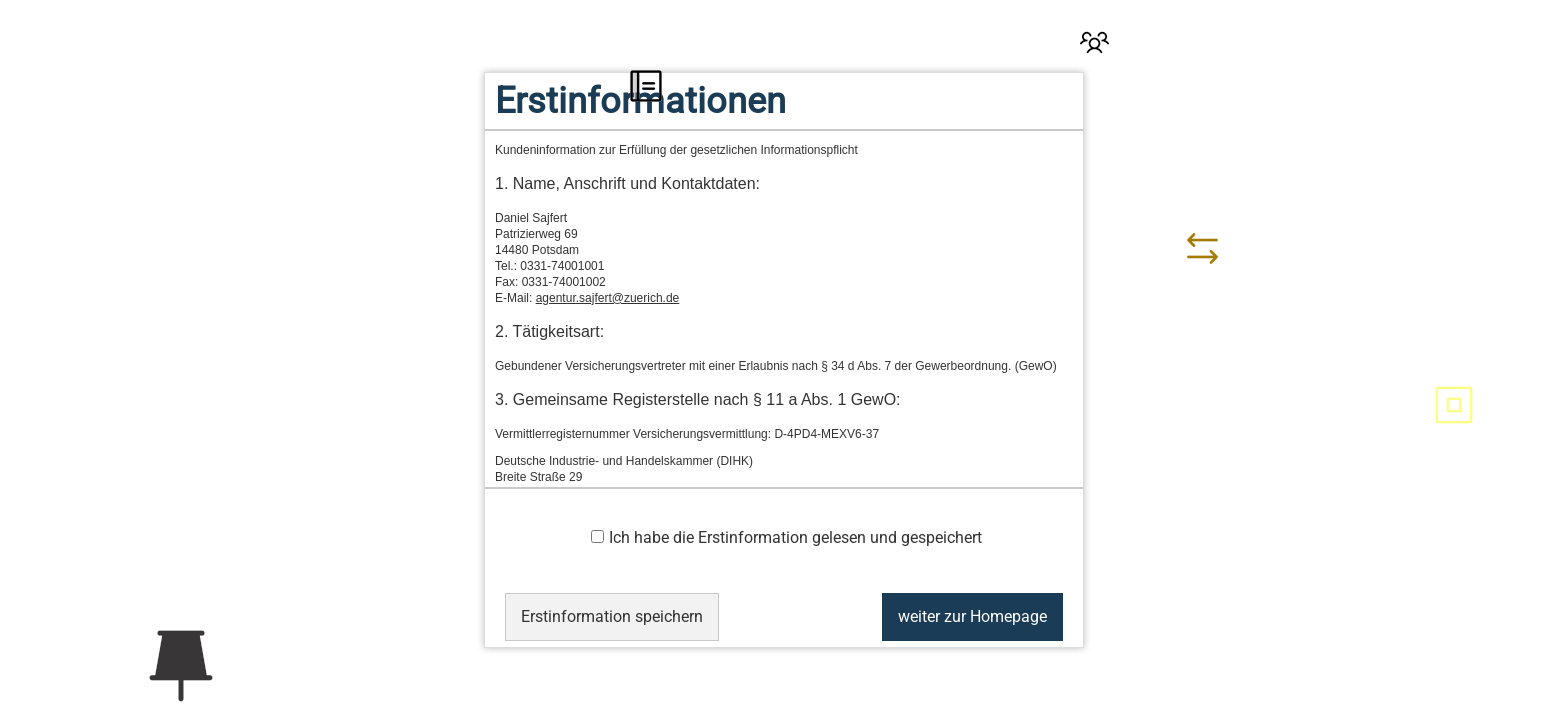  What do you see at coordinates (181, 662) in the screenshot?
I see `pin an item to keep it visible` at bounding box center [181, 662].